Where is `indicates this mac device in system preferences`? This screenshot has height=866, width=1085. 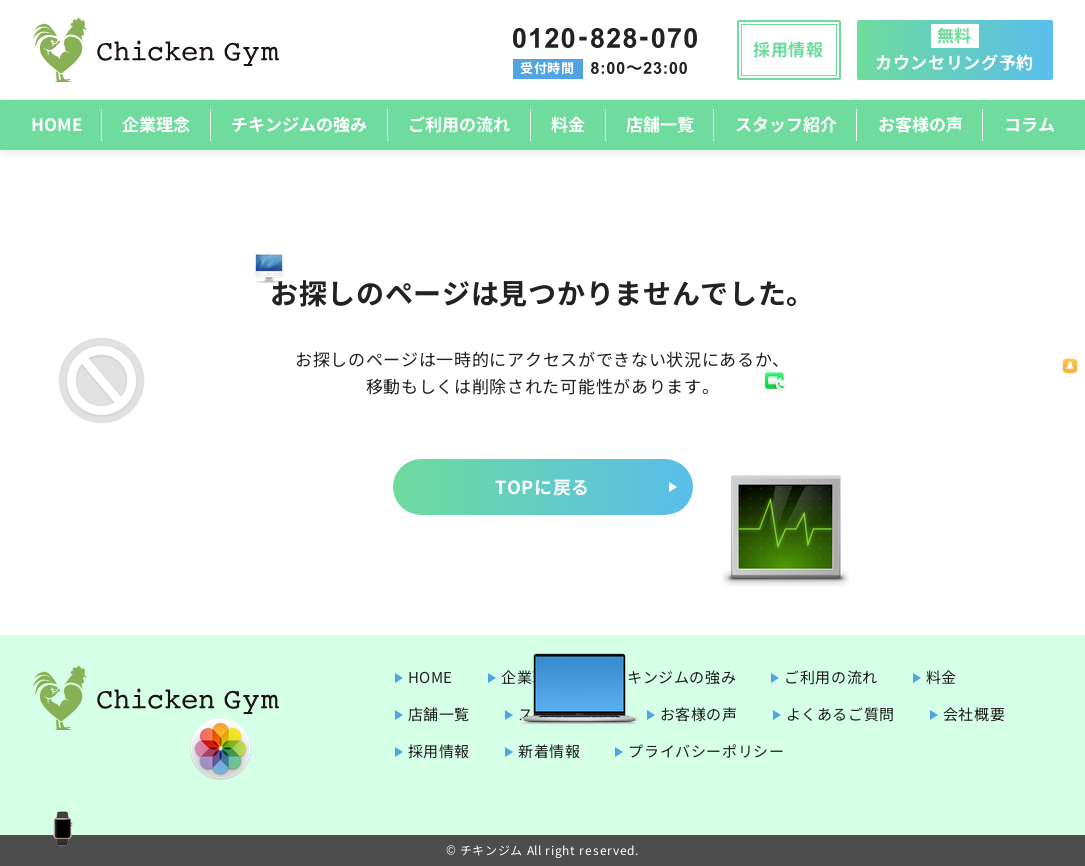 indicates this mac device in system preferences is located at coordinates (579, 684).